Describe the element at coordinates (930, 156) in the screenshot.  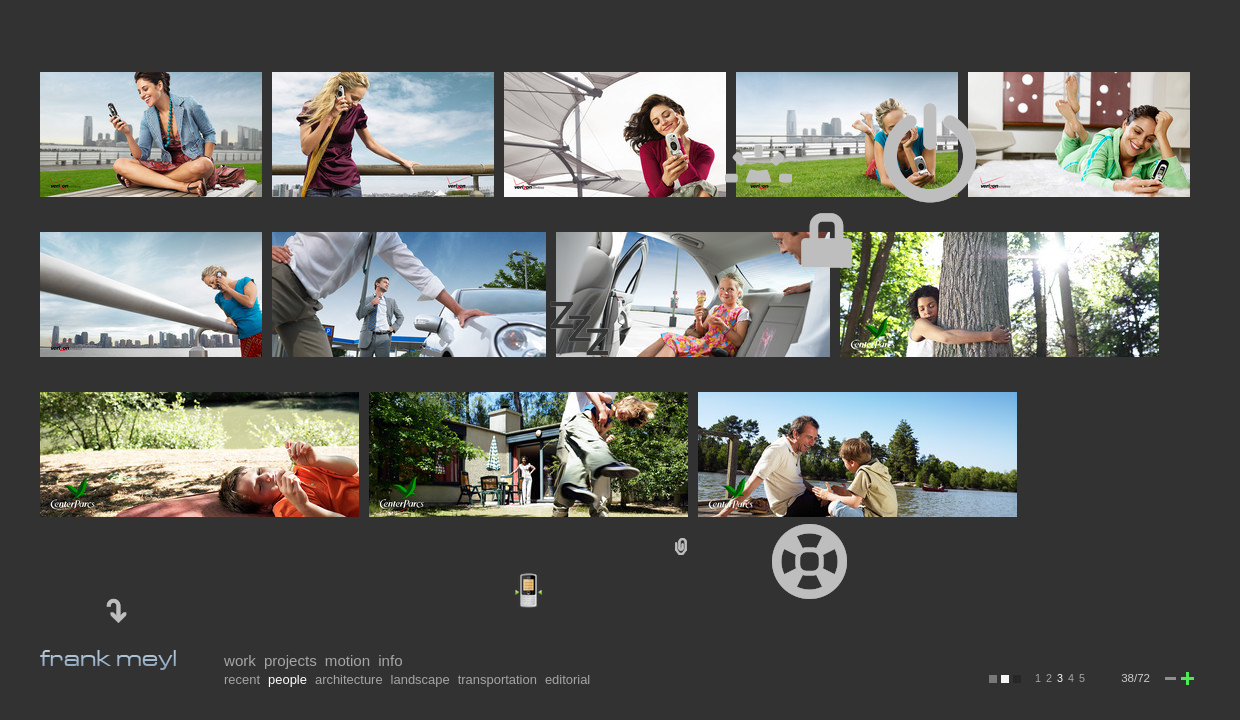
I see `shut down or power off the device` at that location.